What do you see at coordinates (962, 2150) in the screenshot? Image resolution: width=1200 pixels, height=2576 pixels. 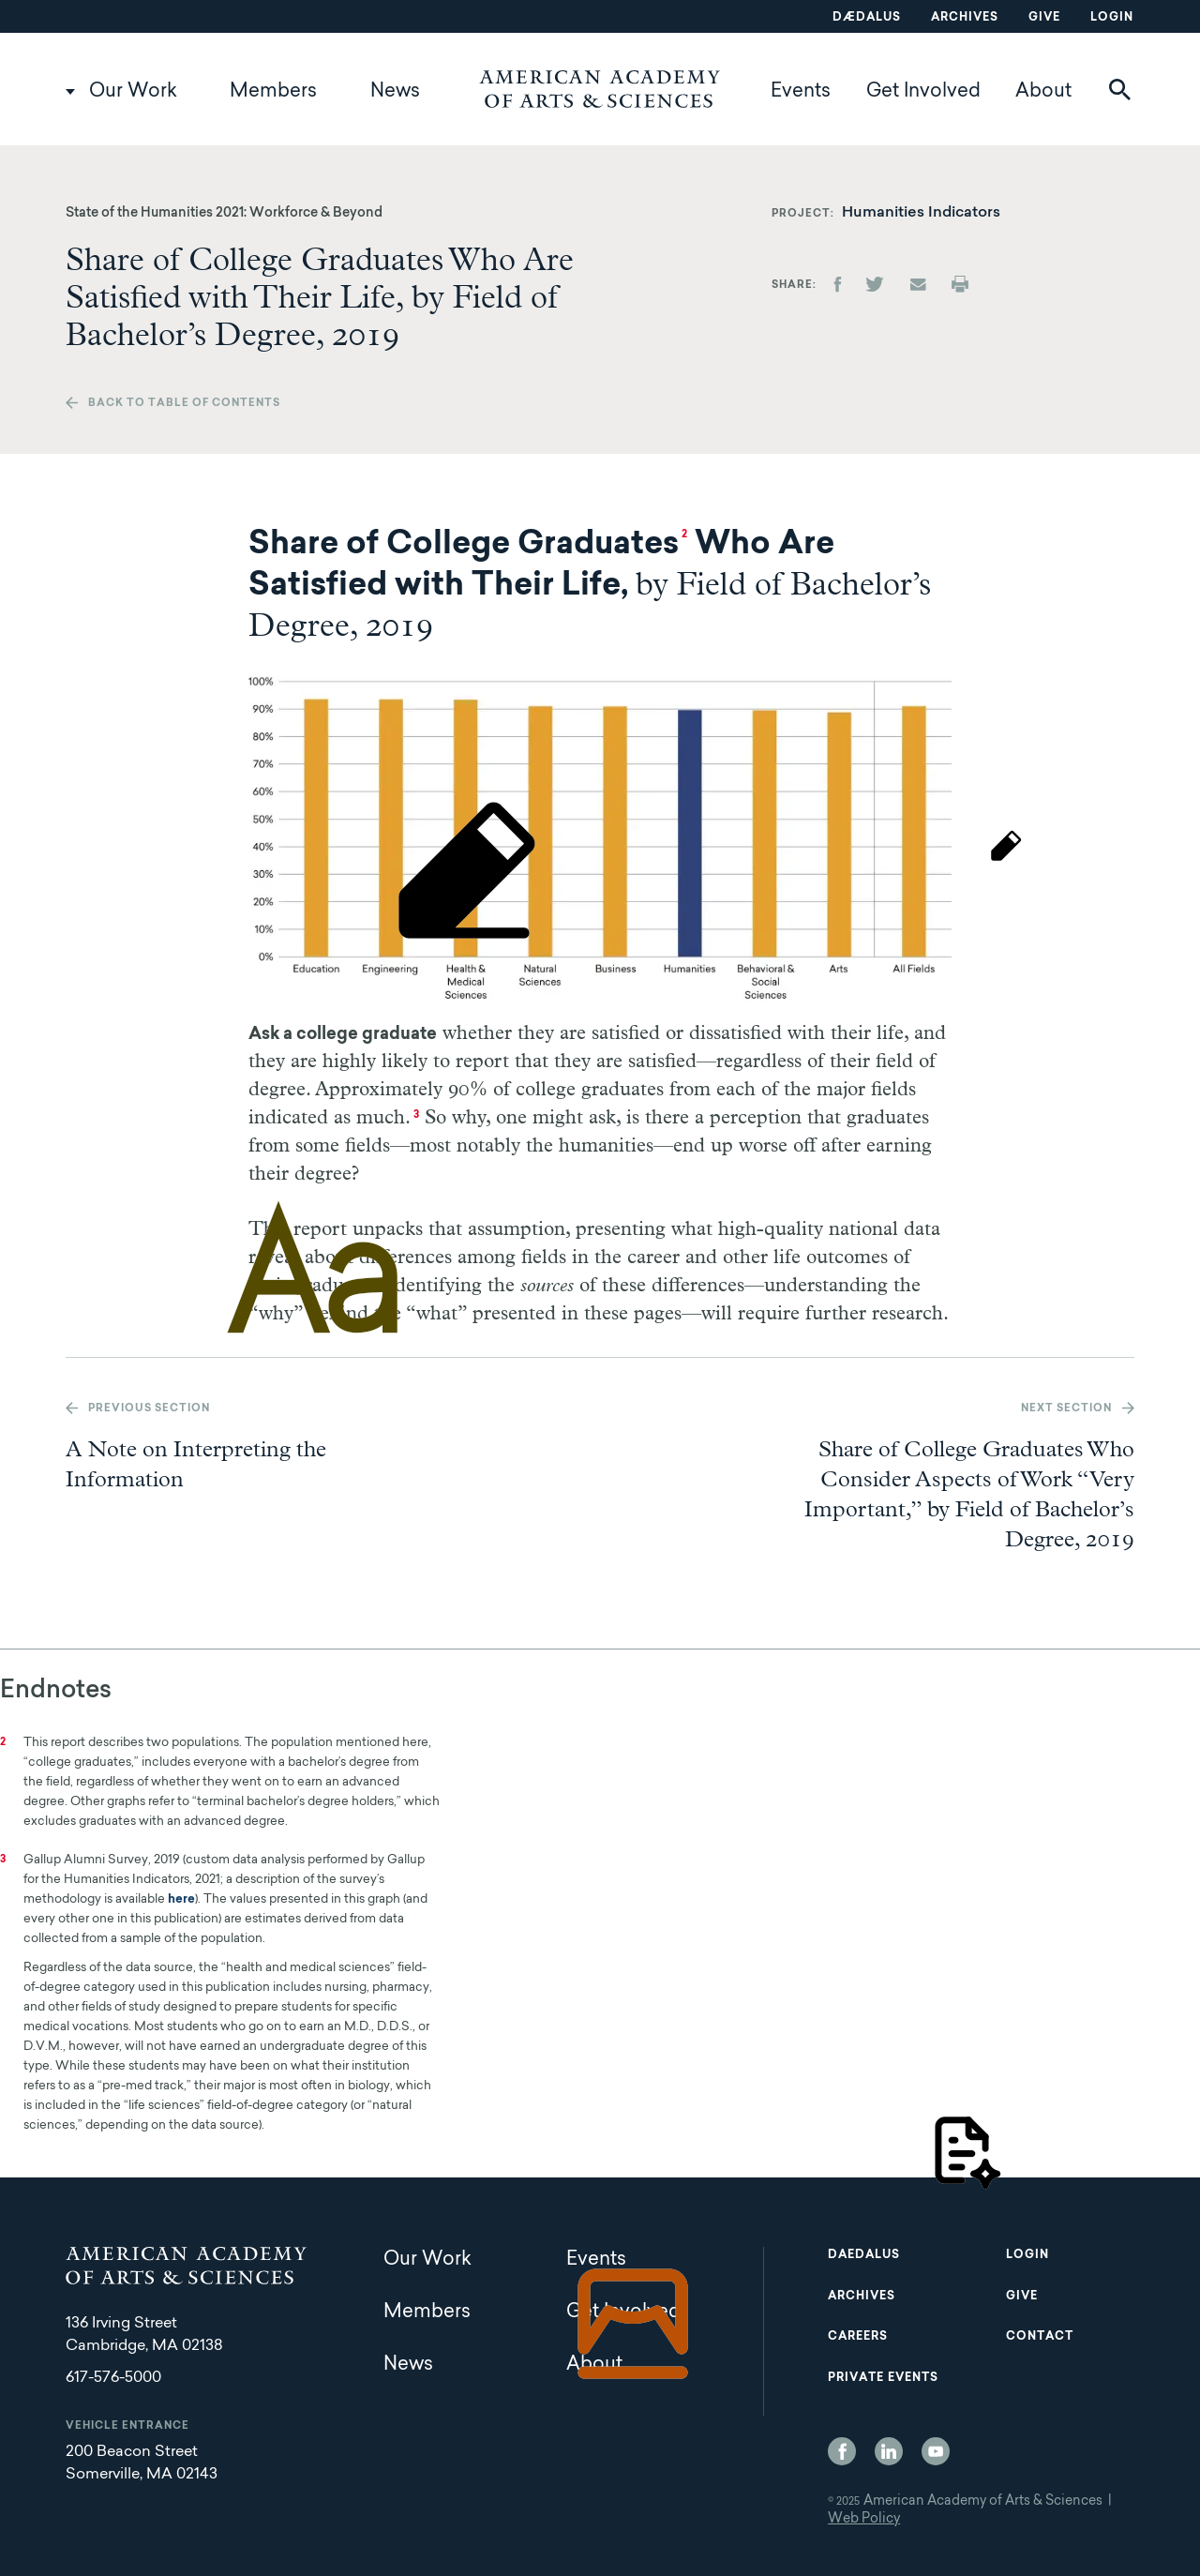 I see `generate AI-powered text or document` at bounding box center [962, 2150].